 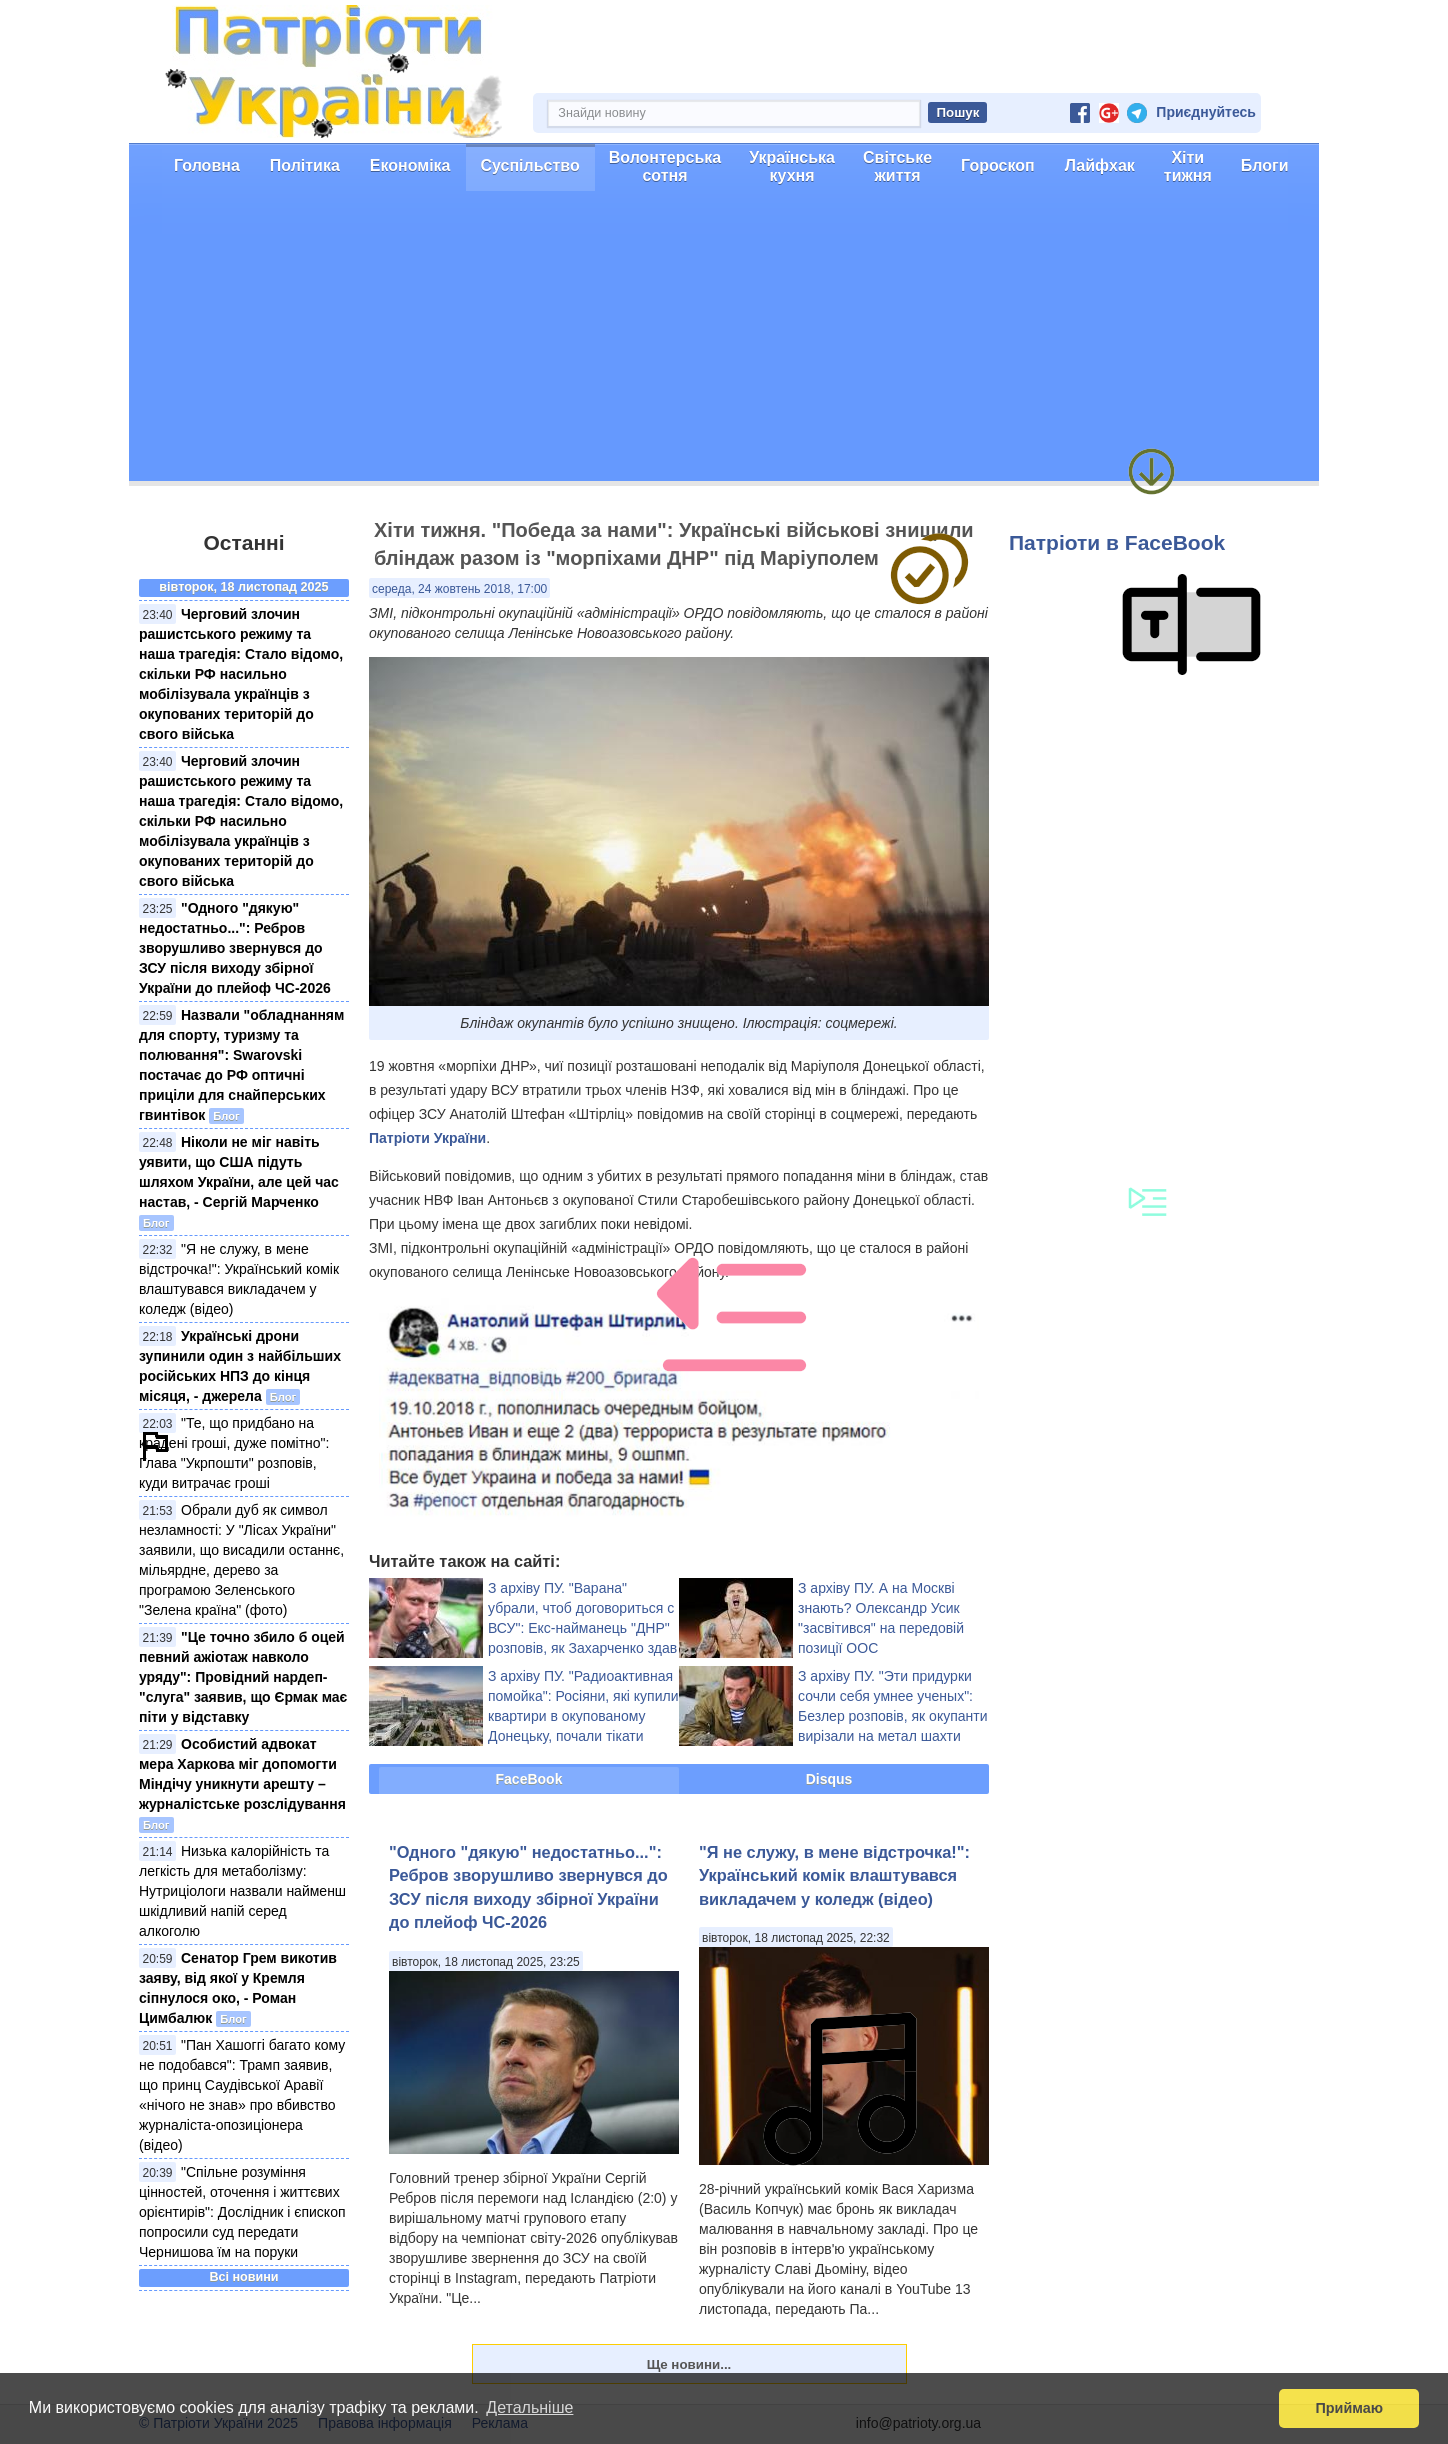 I want to click on download a file or resource, so click(x=1151, y=471).